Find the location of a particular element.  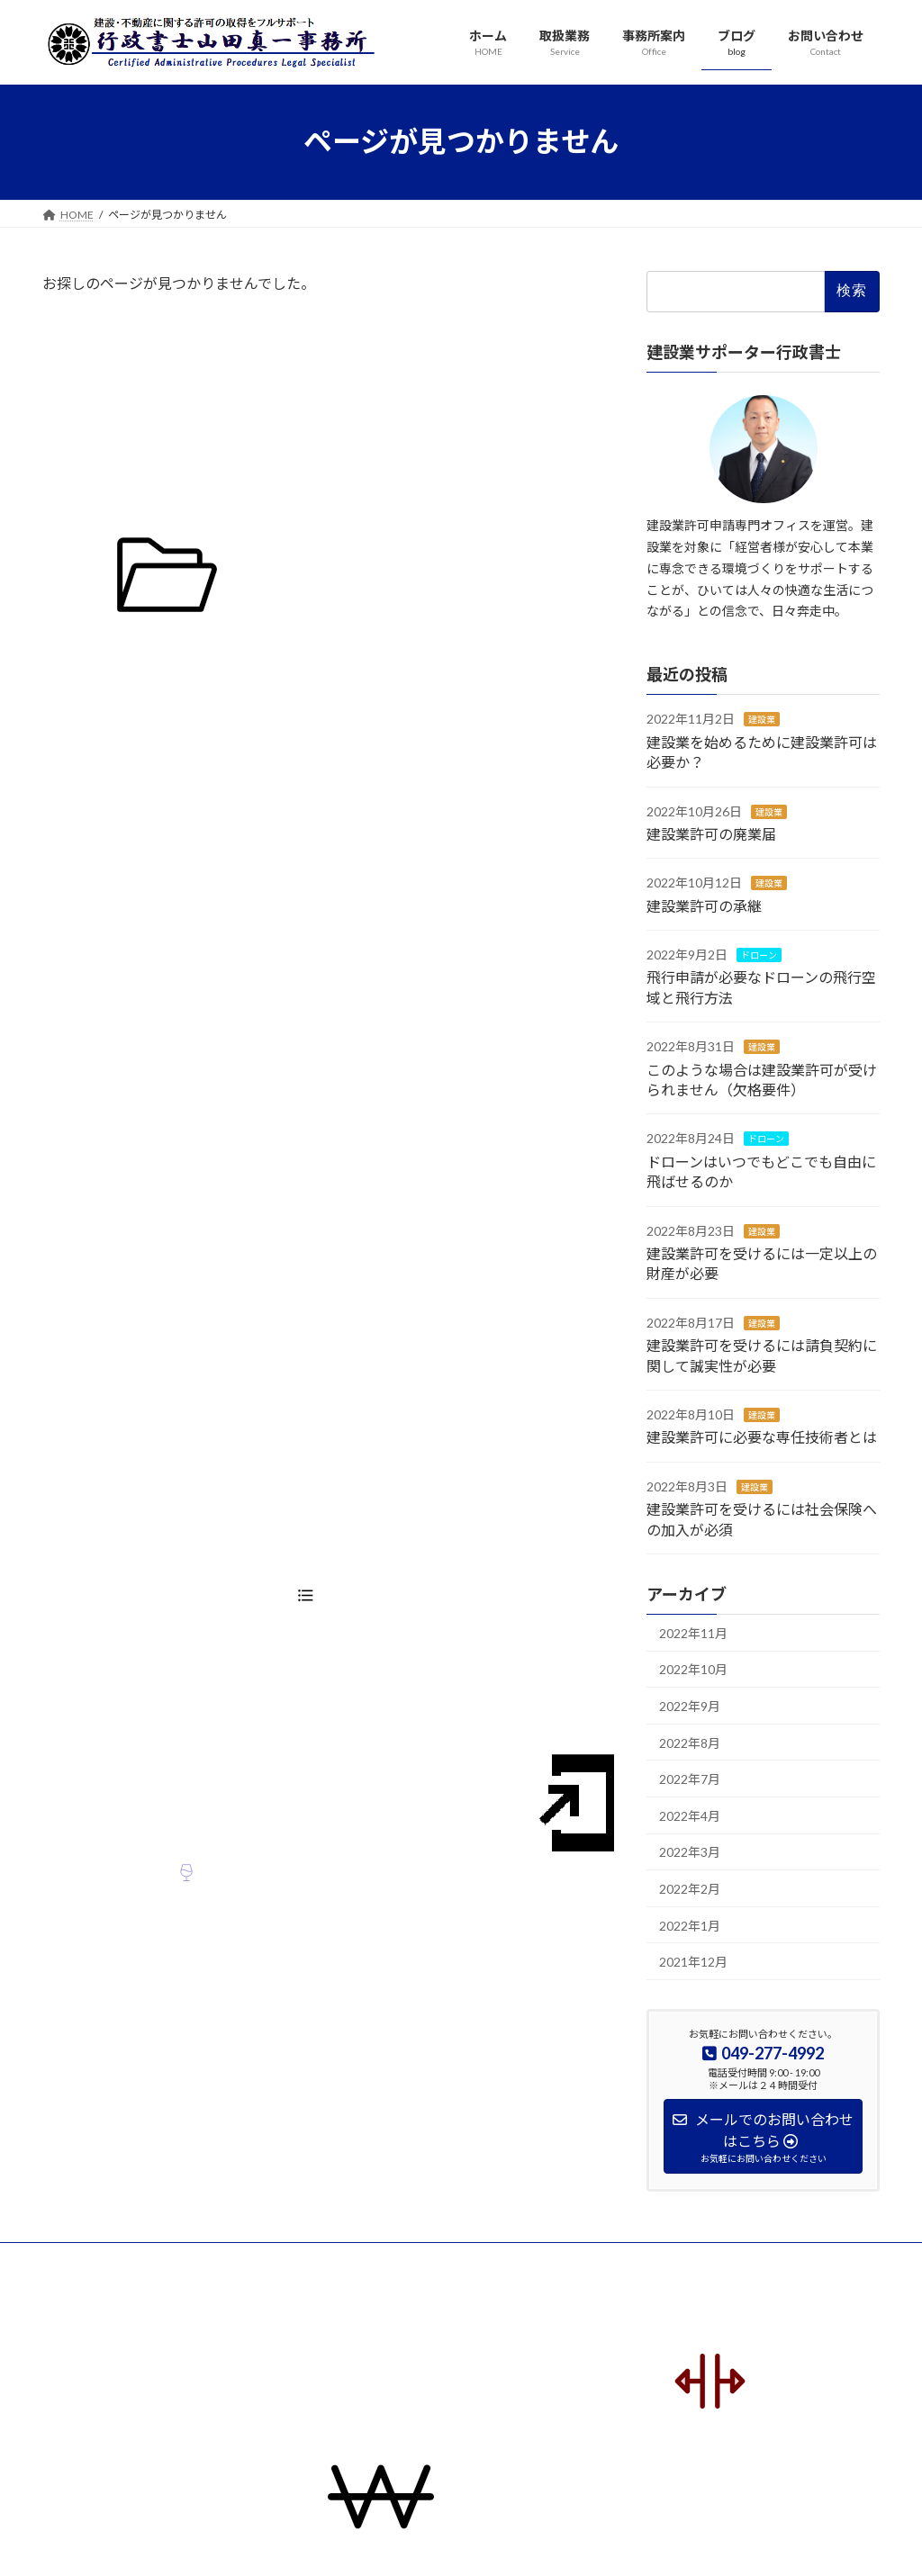

add shortcut to home screen is located at coordinates (579, 1803).